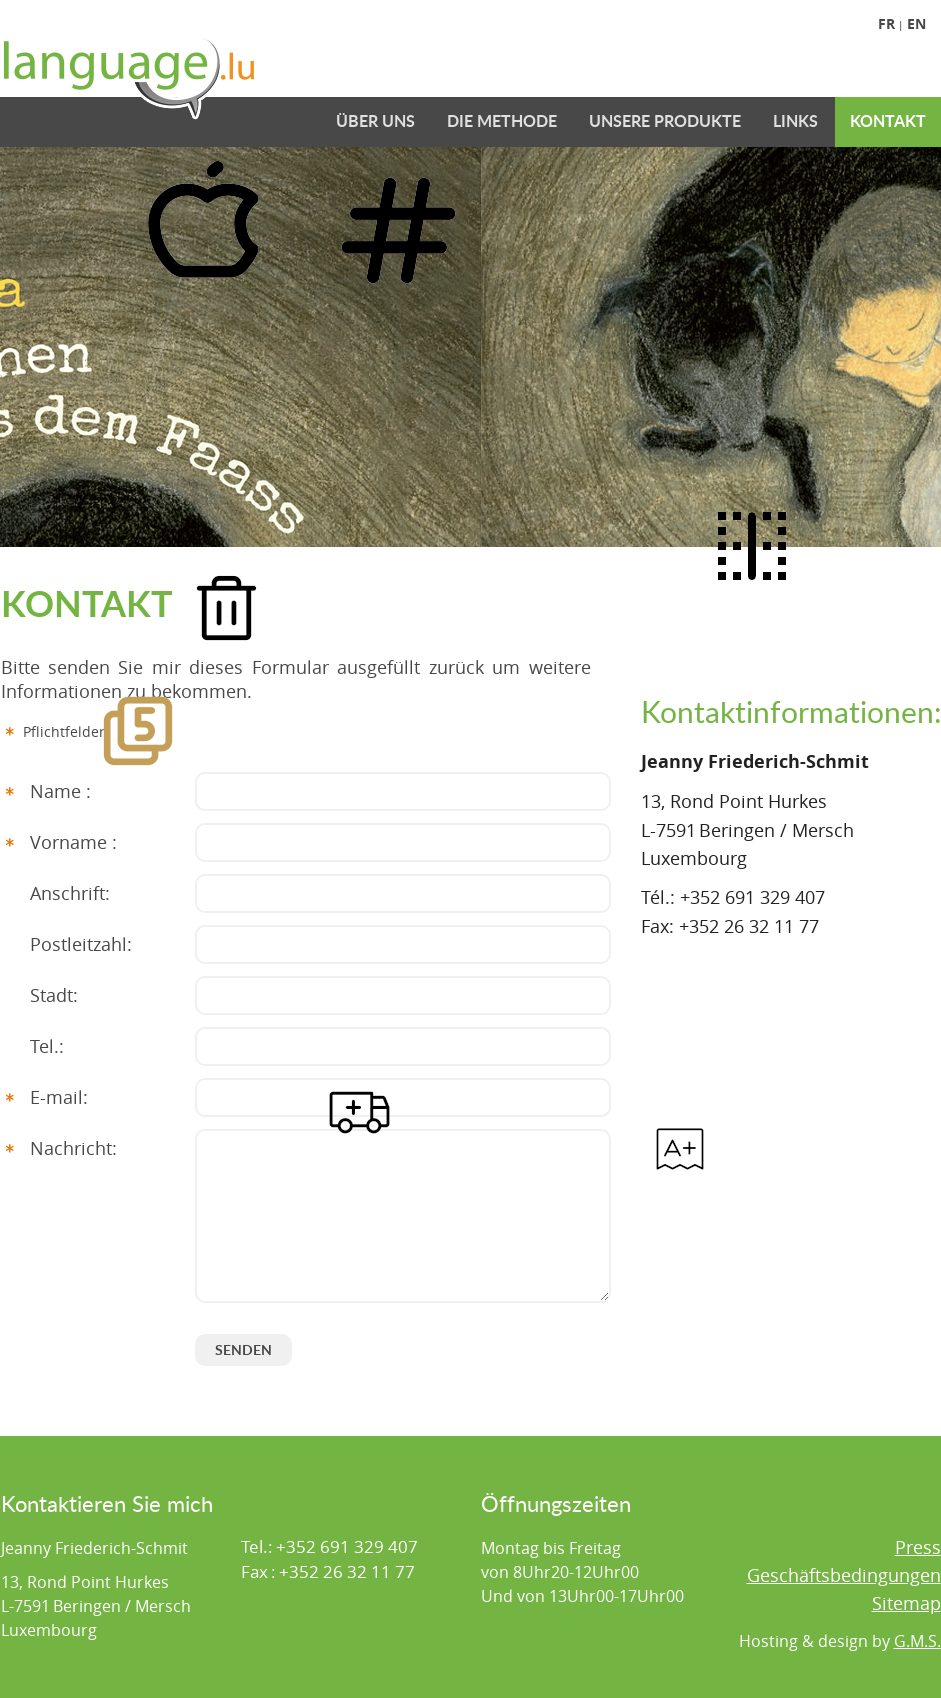  Describe the element at coordinates (680, 1148) in the screenshot. I see `view exam or test results` at that location.